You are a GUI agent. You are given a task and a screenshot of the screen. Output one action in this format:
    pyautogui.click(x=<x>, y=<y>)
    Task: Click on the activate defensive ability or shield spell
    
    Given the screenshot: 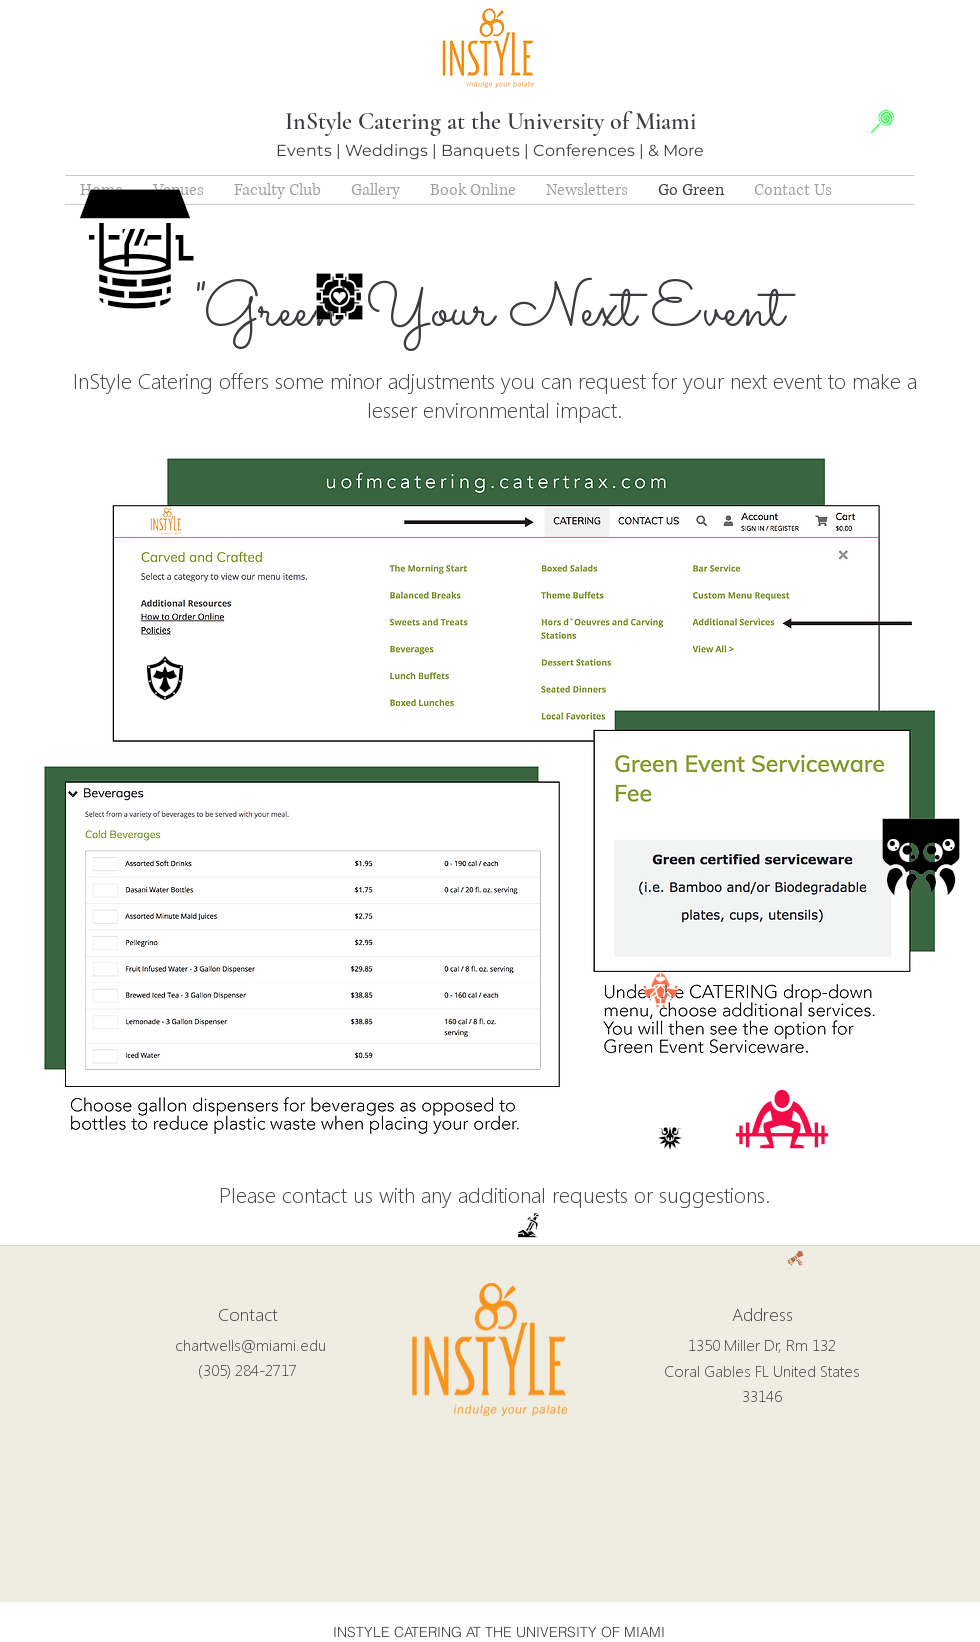 What is the action you would take?
    pyautogui.click(x=165, y=678)
    